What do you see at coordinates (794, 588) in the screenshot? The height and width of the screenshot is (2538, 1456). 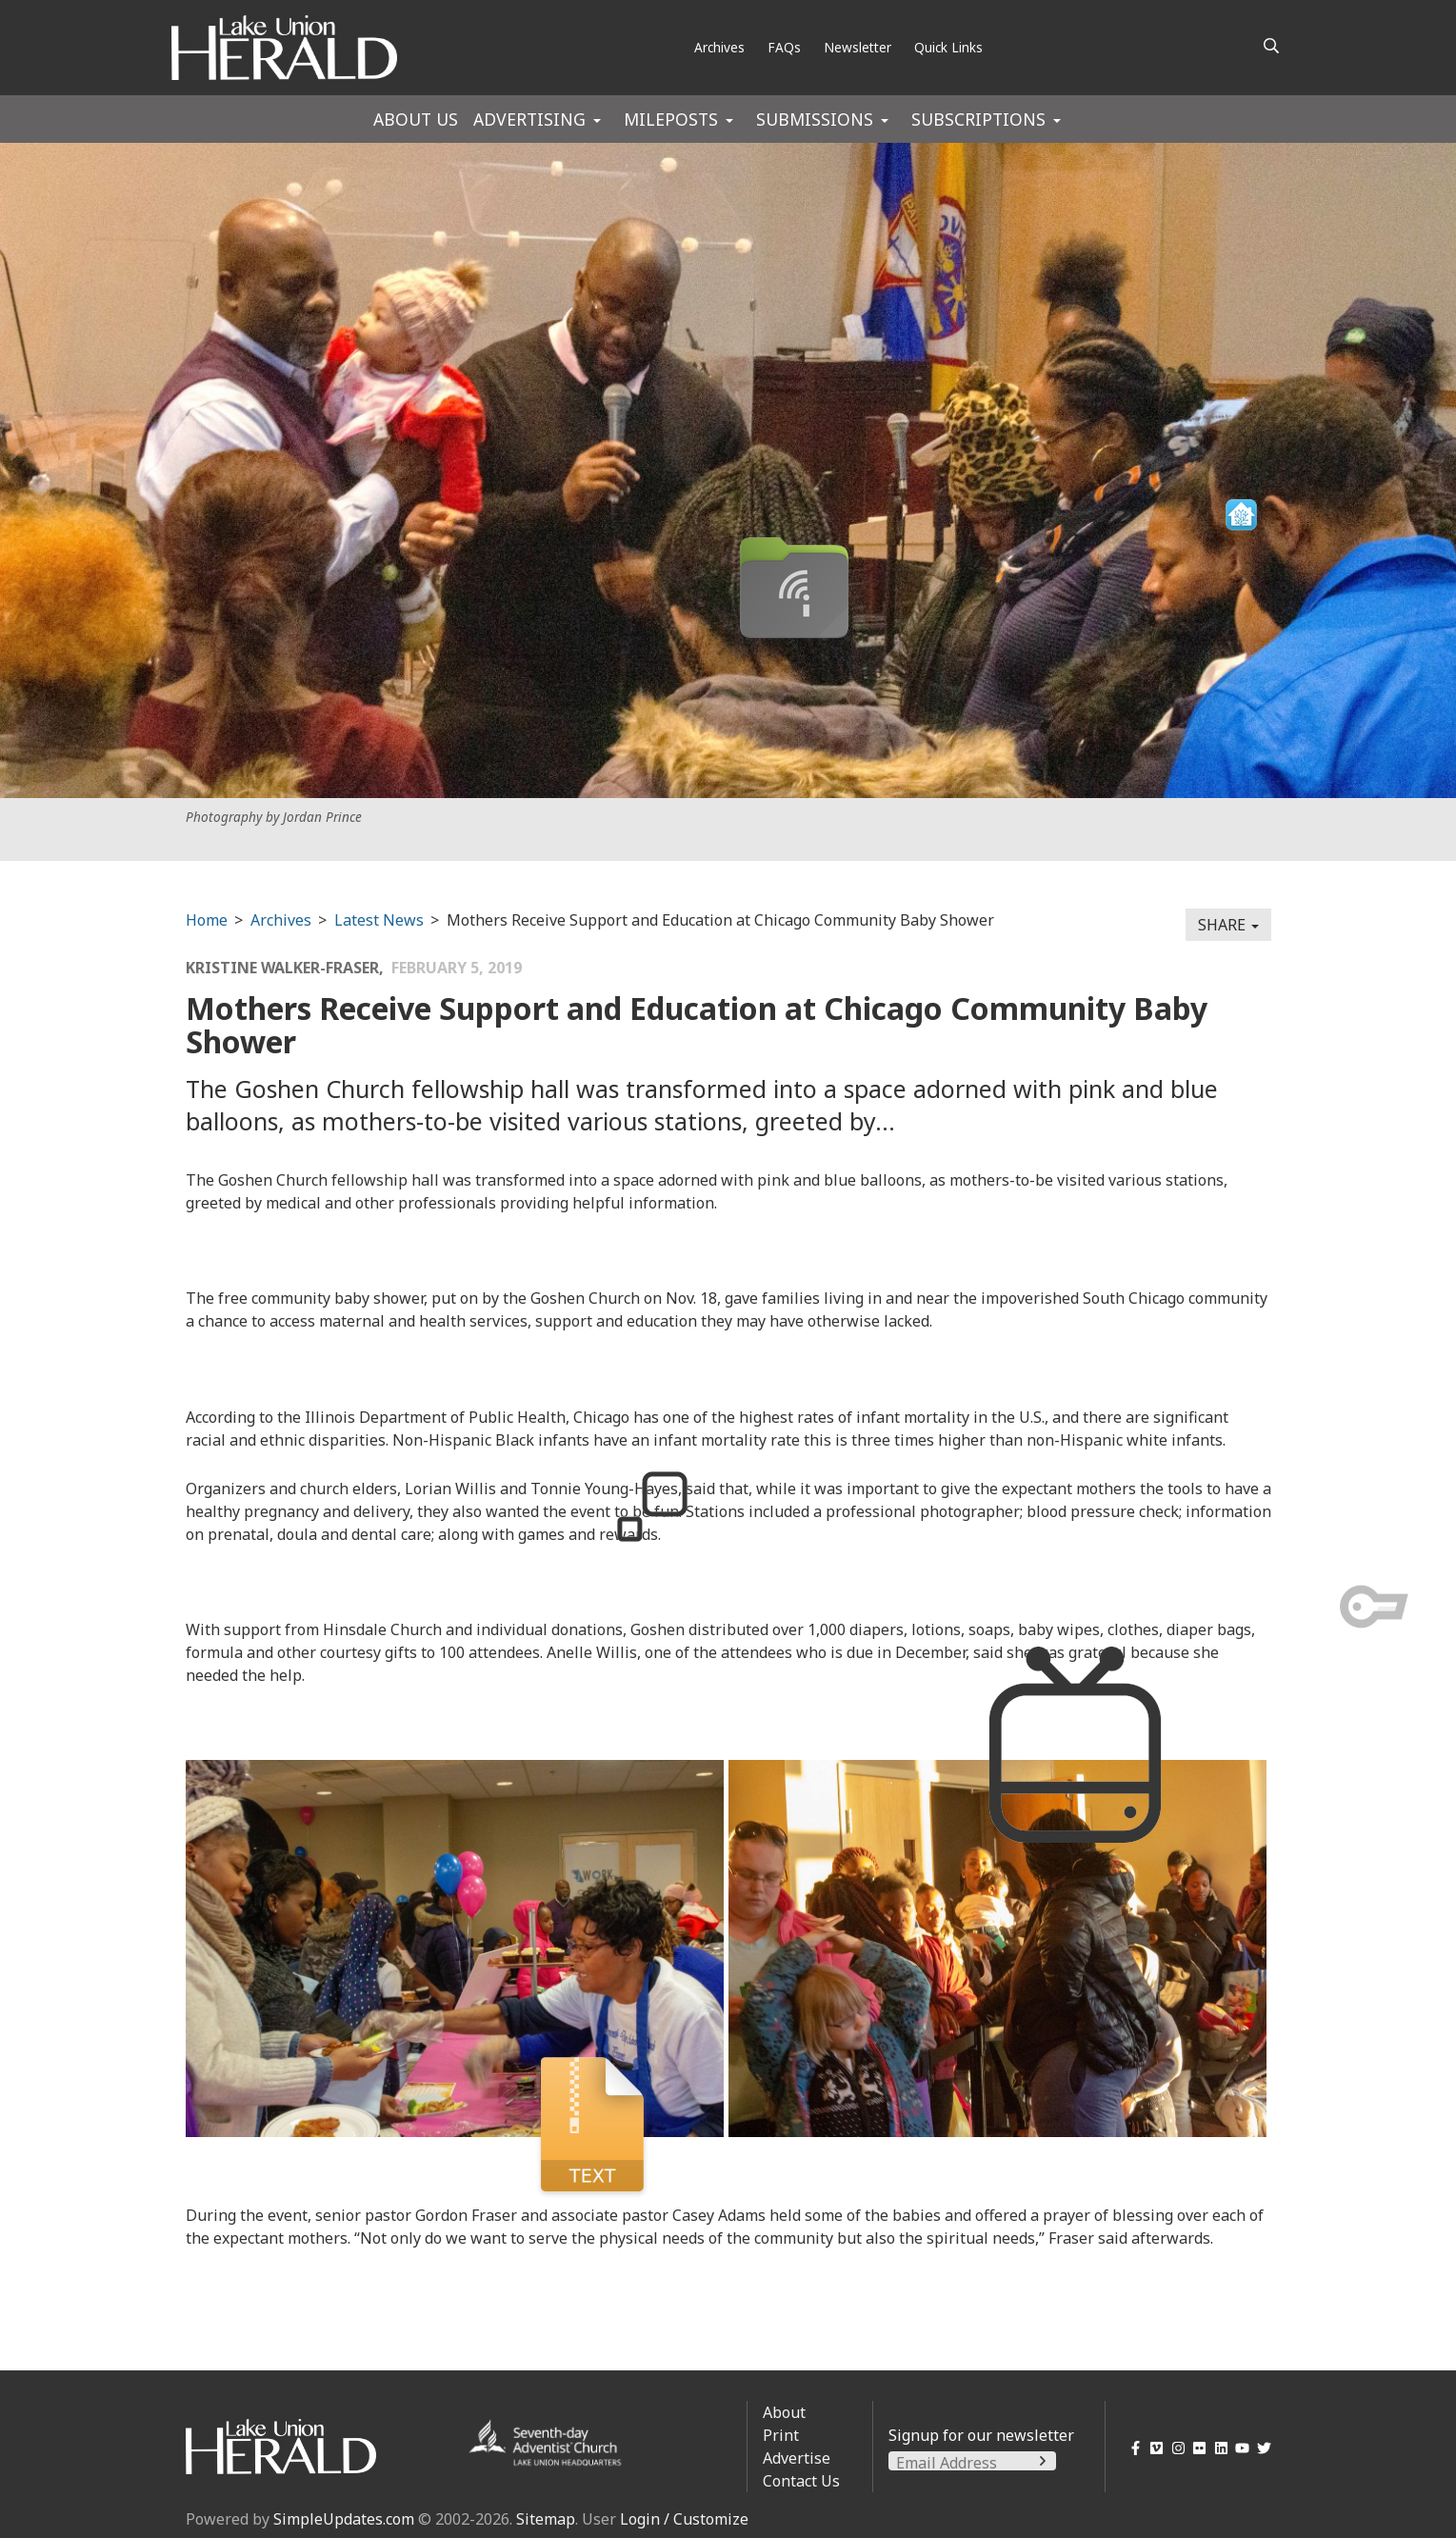 I see `open insync cloud sync folder` at bounding box center [794, 588].